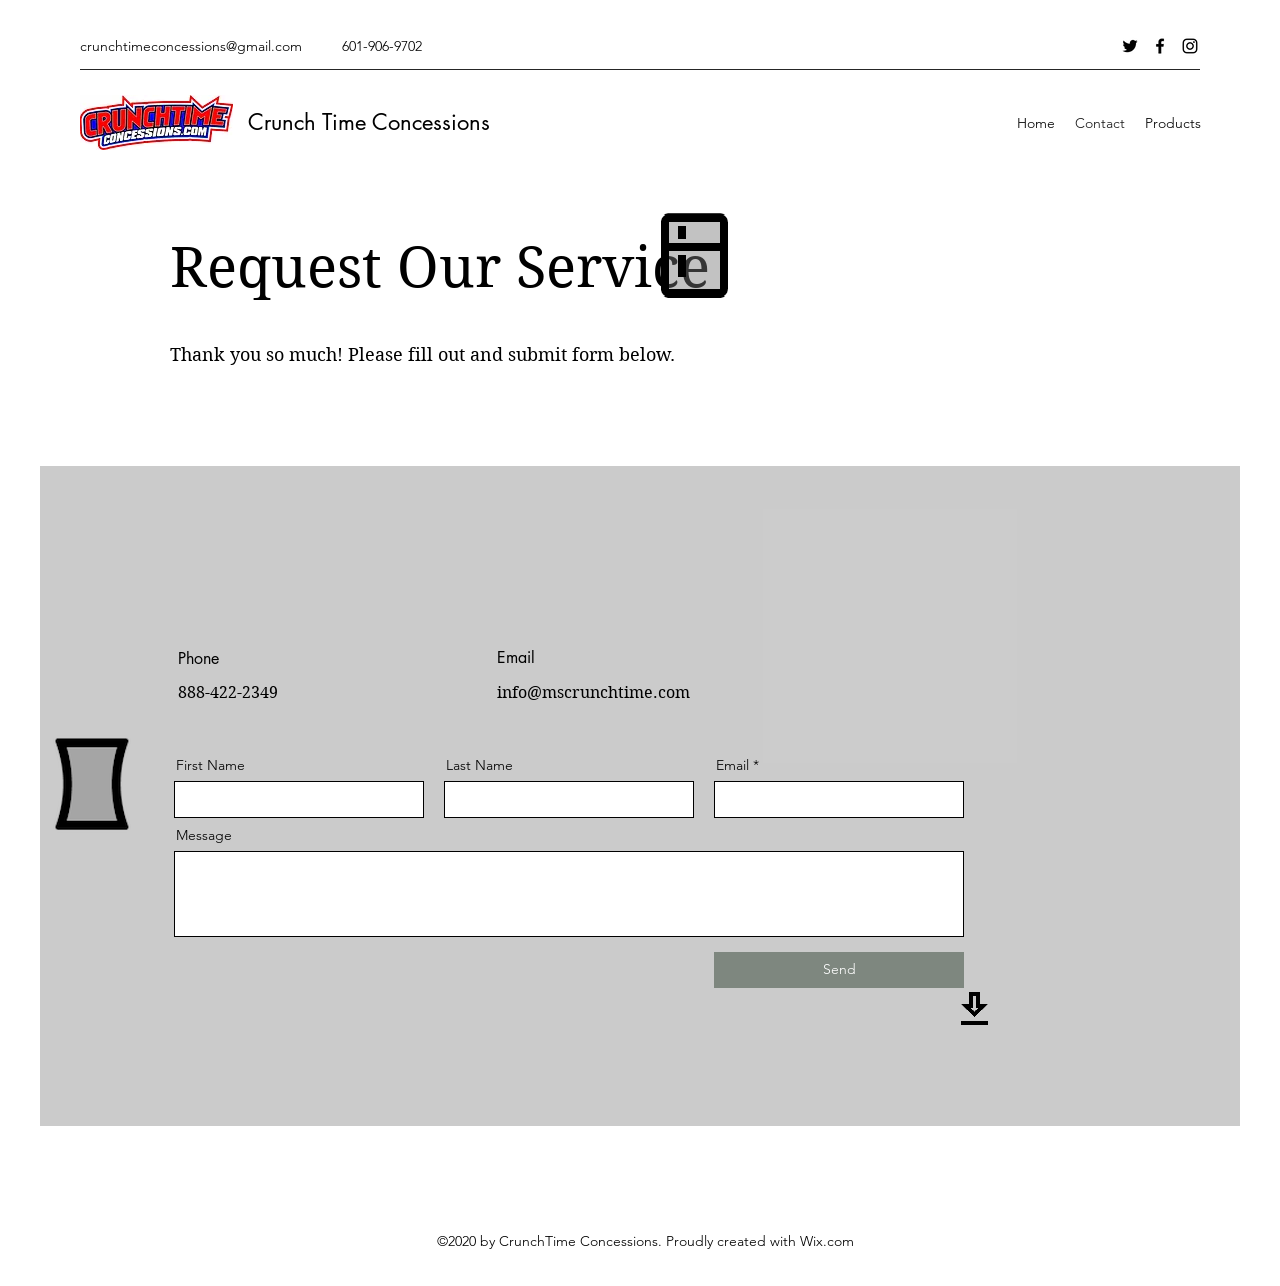  I want to click on switch to vertical panorama mode, so click(92, 784).